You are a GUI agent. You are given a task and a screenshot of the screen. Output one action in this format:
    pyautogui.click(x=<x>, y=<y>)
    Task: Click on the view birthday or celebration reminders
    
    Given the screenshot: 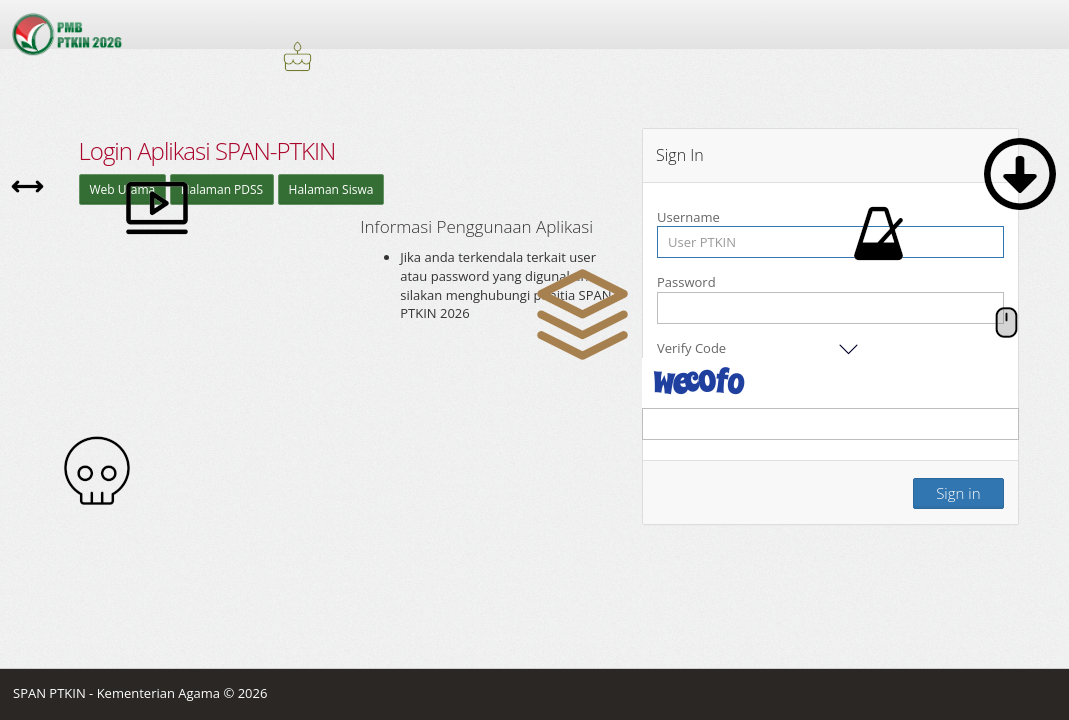 What is the action you would take?
    pyautogui.click(x=297, y=58)
    